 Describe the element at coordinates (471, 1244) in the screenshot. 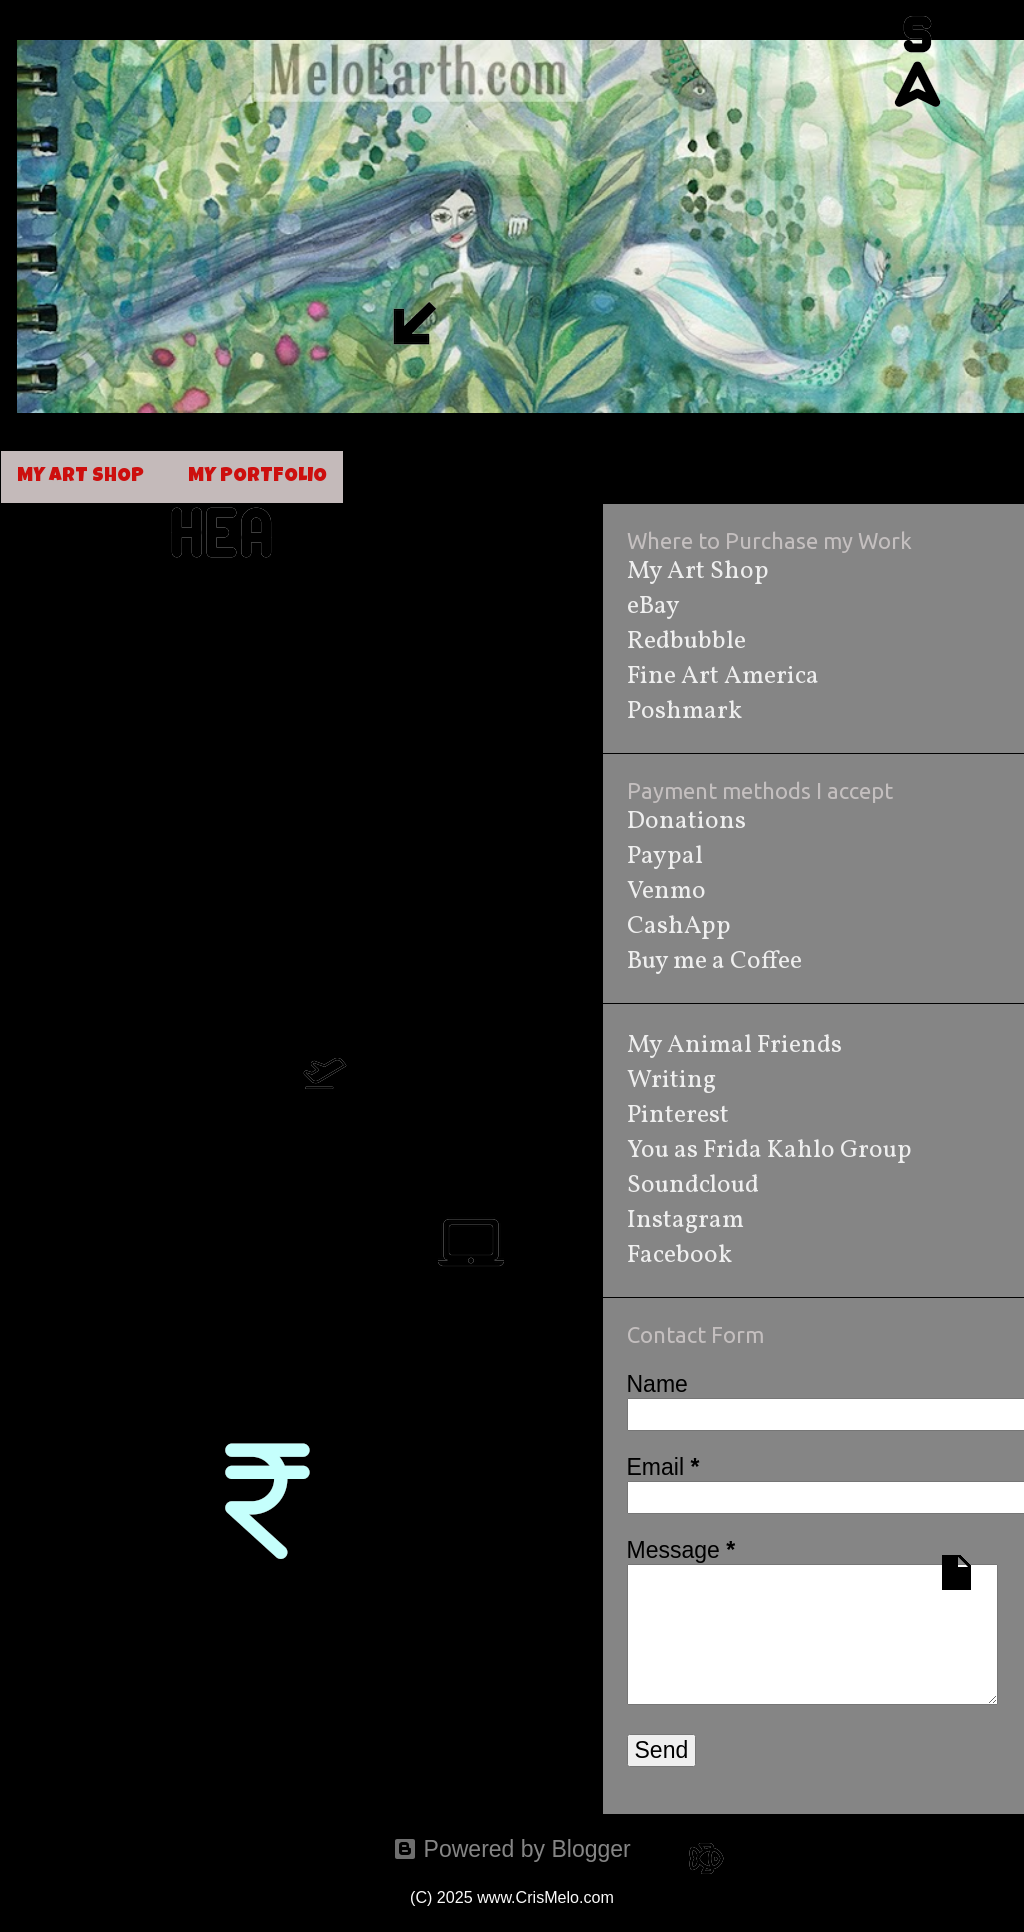

I see `access desktop or laptop view` at that location.